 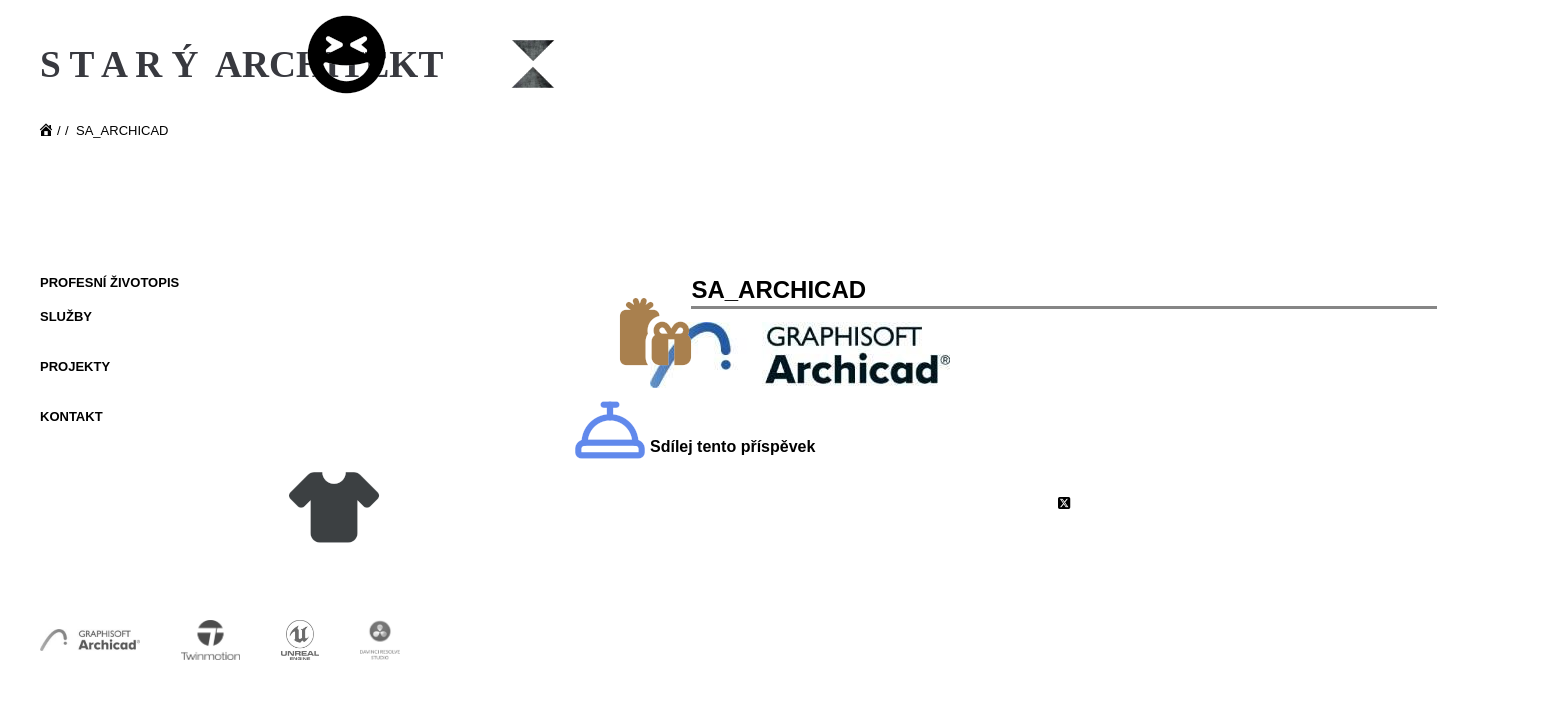 What do you see at coordinates (334, 505) in the screenshot?
I see `browse clothing or apparel items` at bounding box center [334, 505].